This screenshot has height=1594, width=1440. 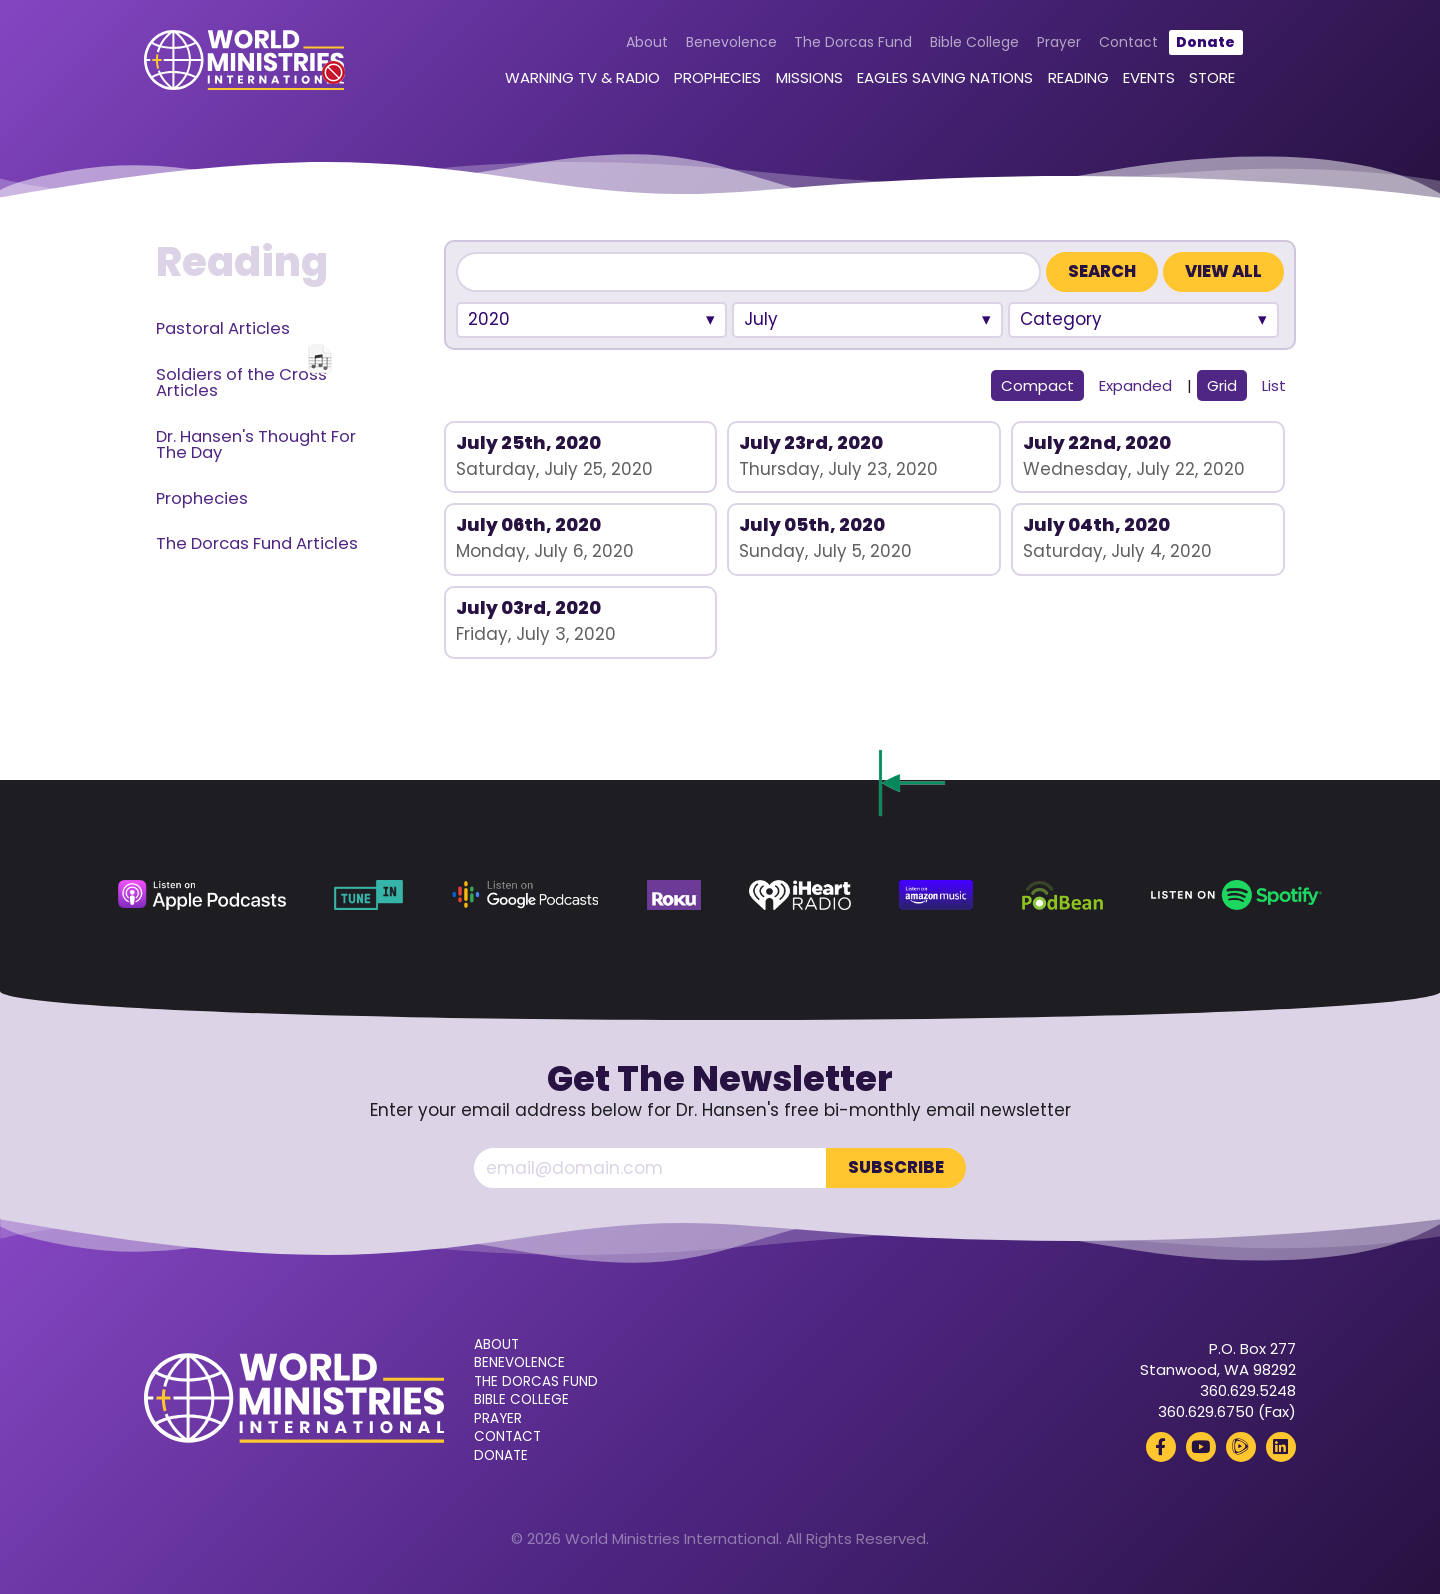 I want to click on an iMelody audio file, so click(x=320, y=359).